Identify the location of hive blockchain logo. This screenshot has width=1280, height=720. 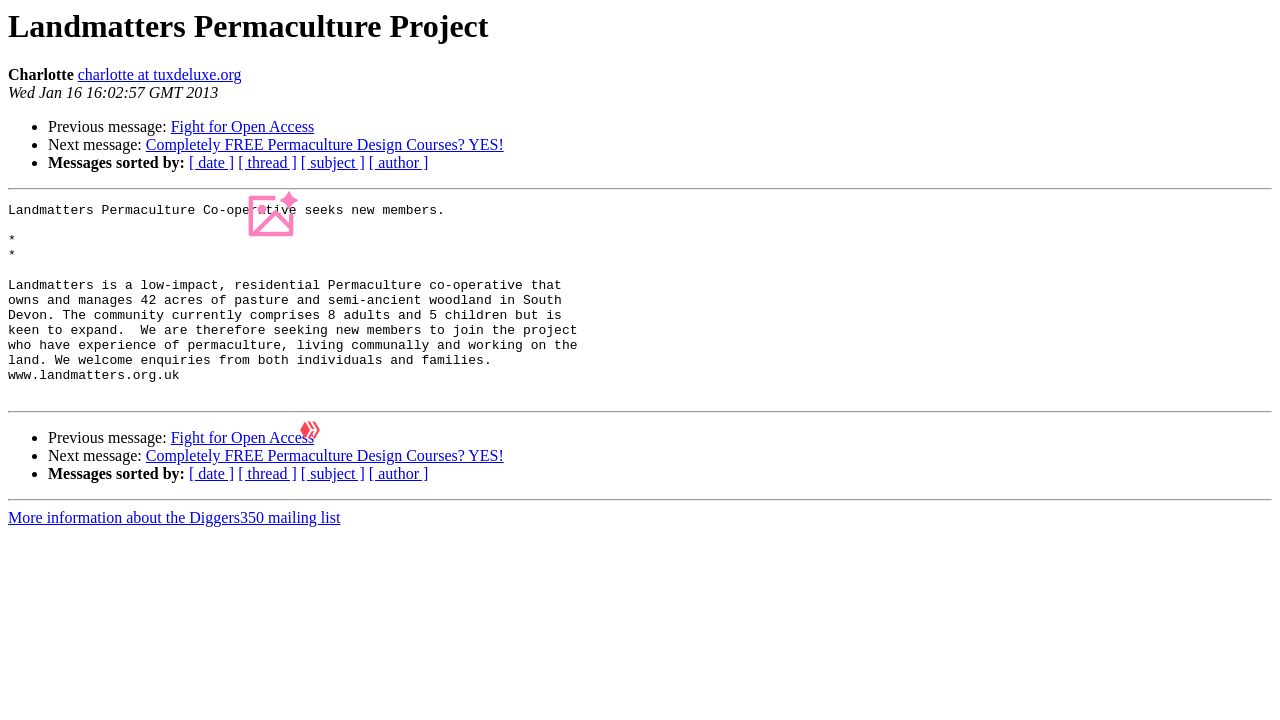
(310, 430).